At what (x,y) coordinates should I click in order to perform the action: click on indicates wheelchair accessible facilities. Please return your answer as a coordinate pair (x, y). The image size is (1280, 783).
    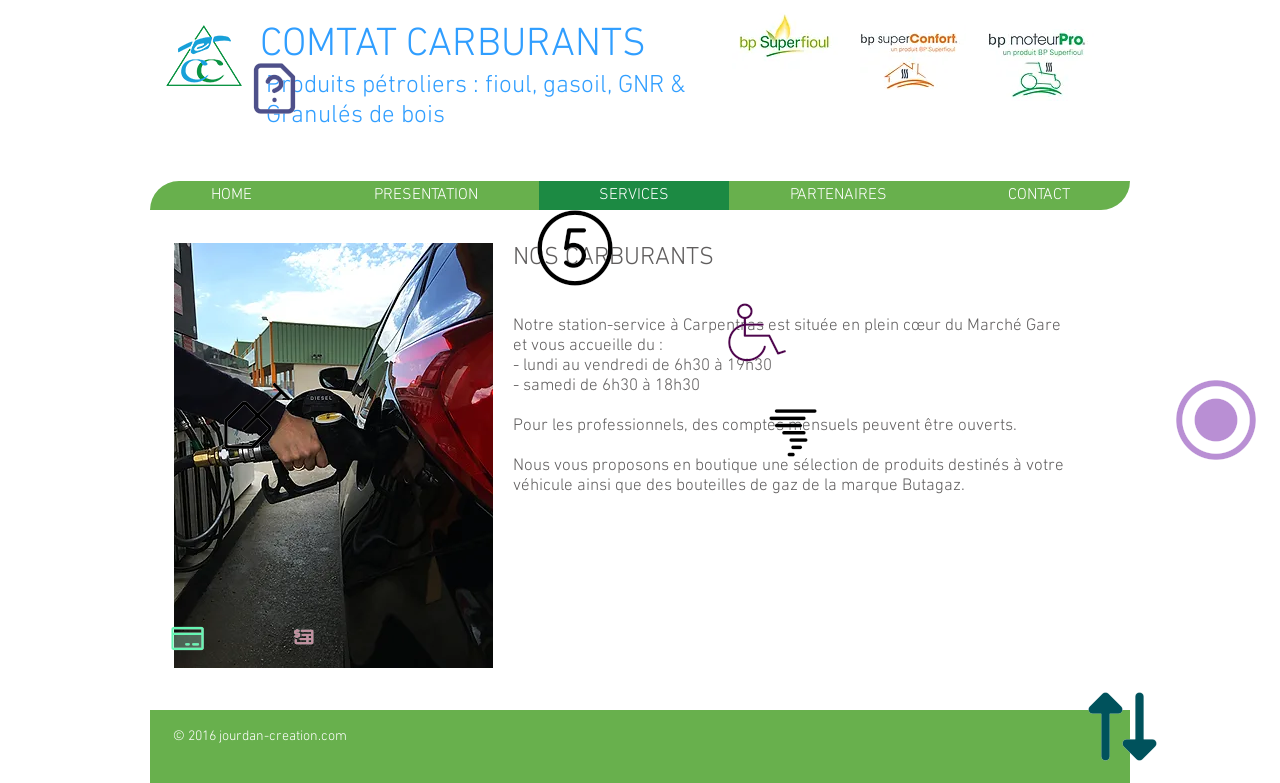
    Looking at the image, I should click on (751, 333).